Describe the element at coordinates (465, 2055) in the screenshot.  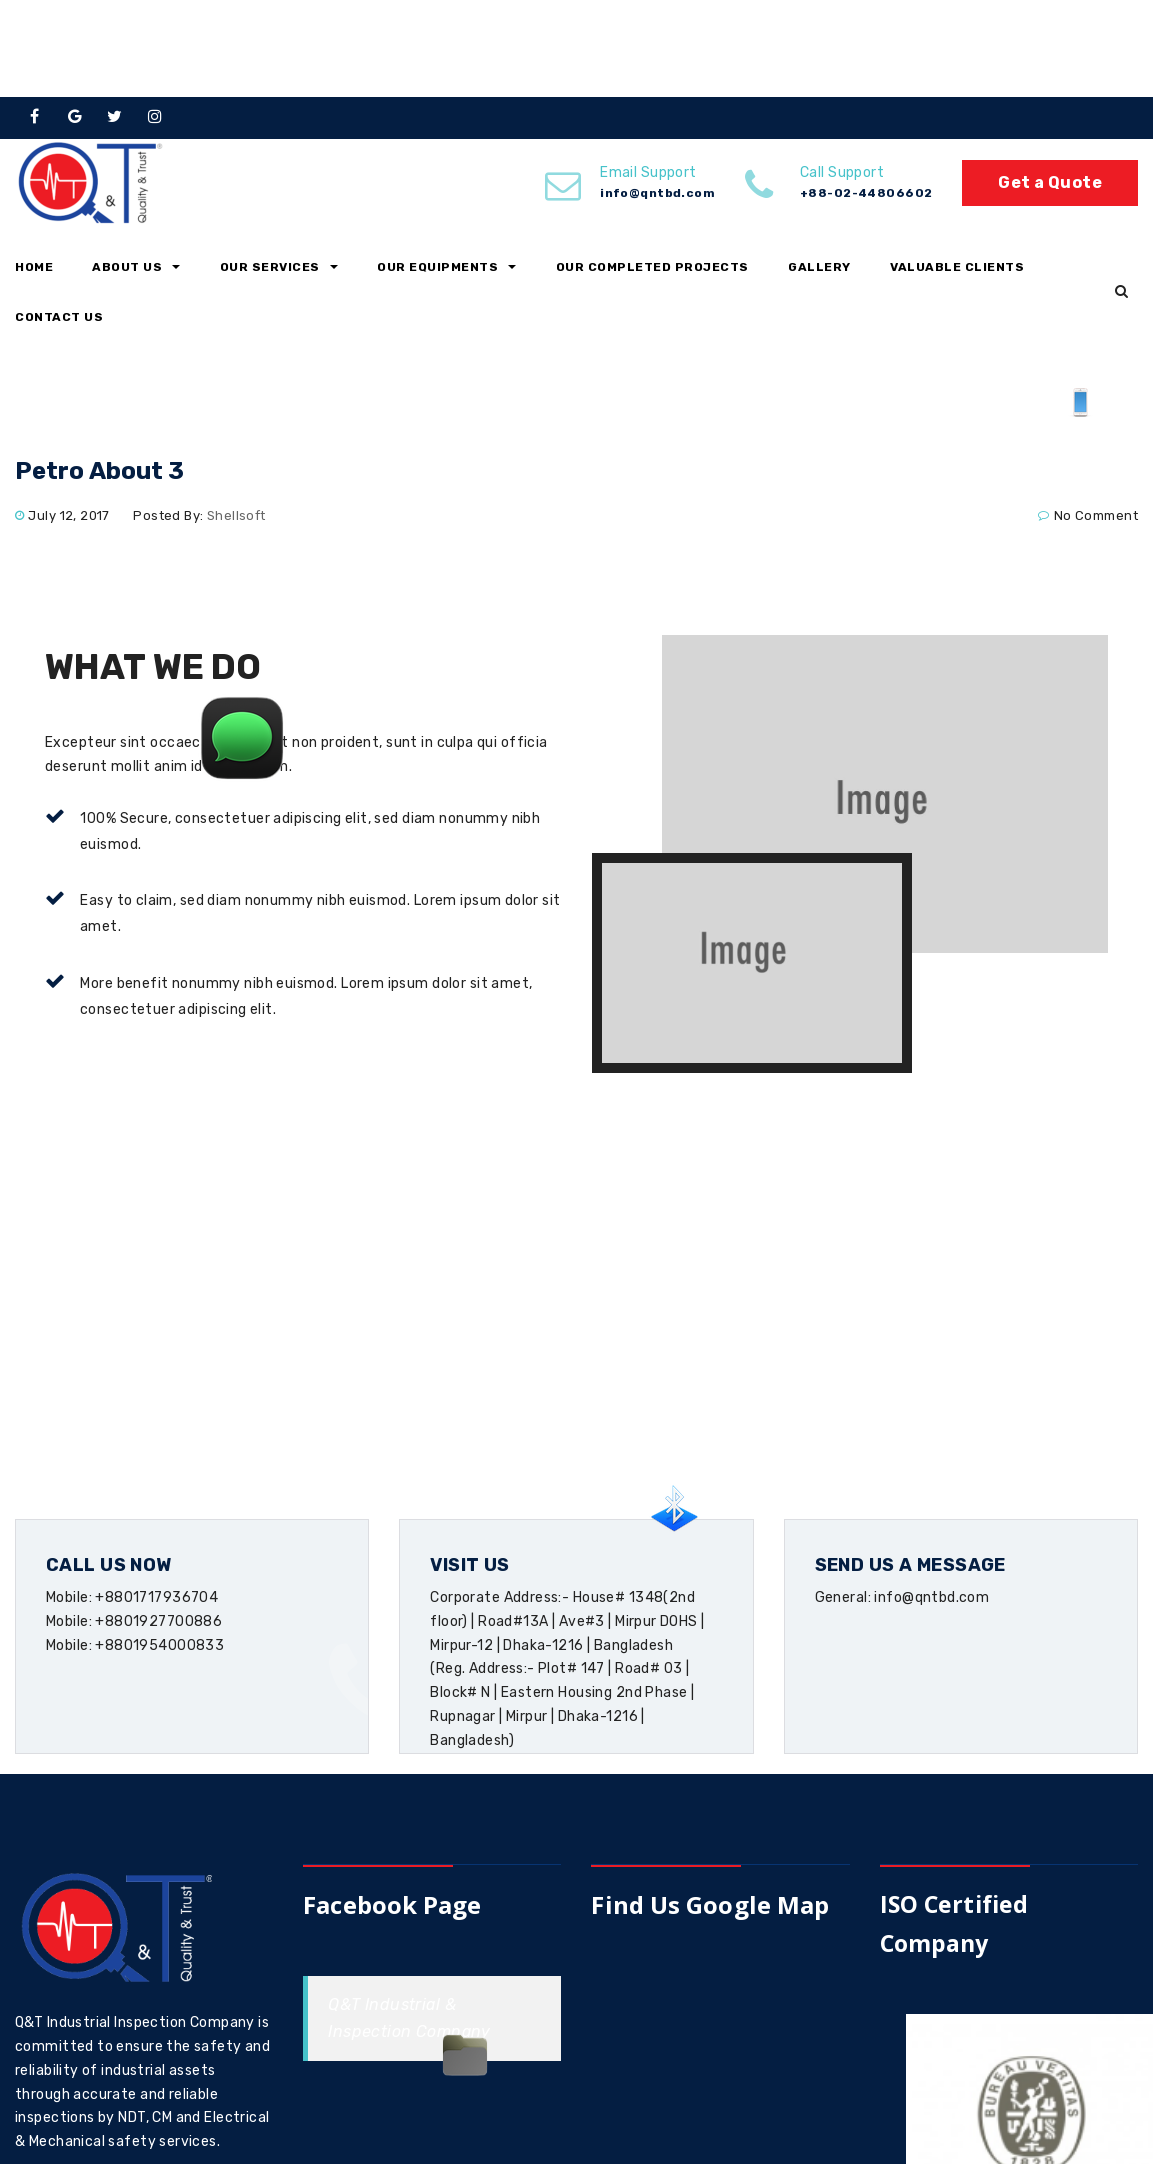
I see `indicates a valid drop target for dragging files` at that location.